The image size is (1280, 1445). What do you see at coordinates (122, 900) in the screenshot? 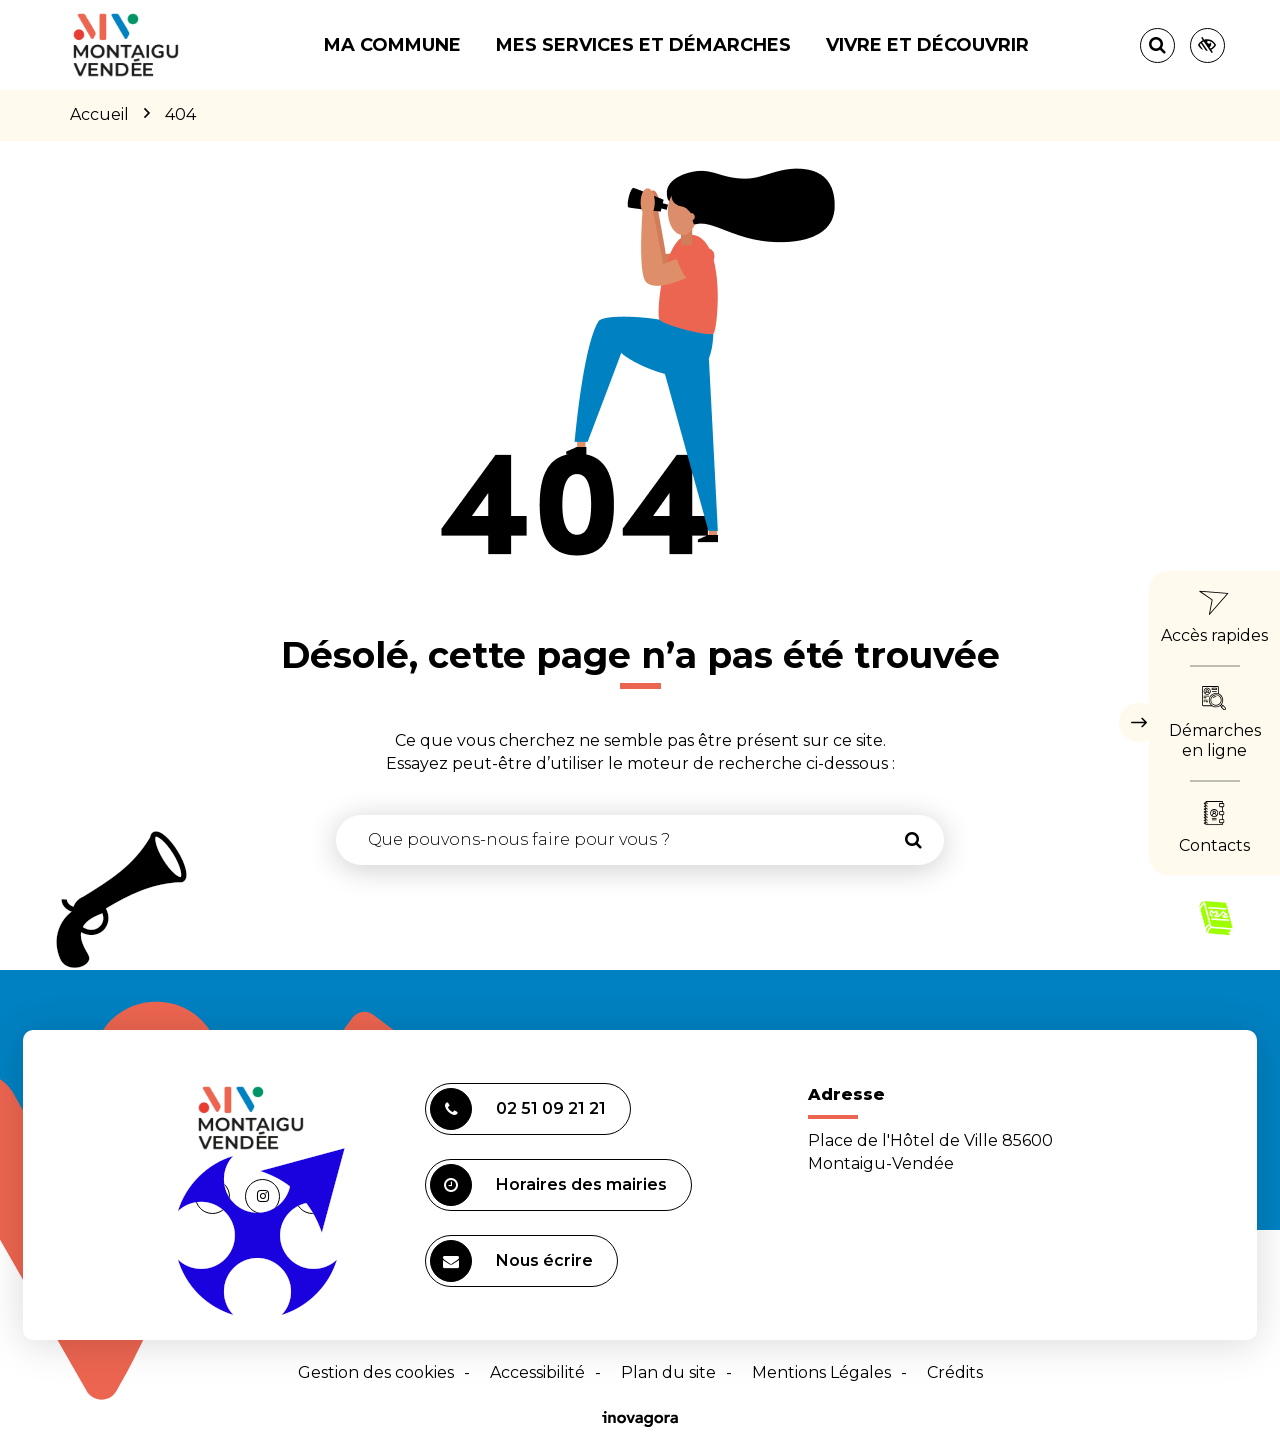
I see `select blunderbuss weapon in game inventory` at bounding box center [122, 900].